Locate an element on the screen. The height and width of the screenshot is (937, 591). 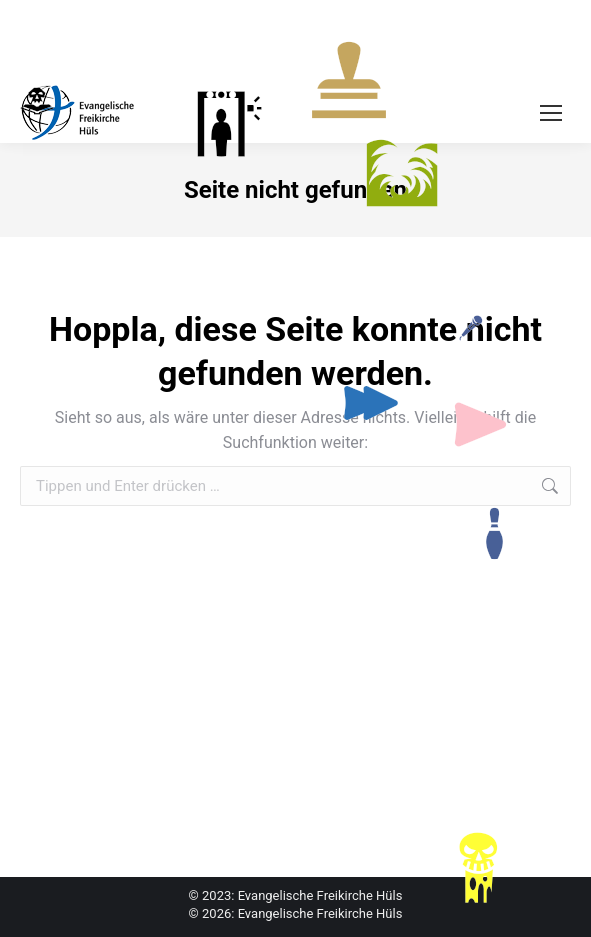
access bowling game or activity is located at coordinates (494, 533).